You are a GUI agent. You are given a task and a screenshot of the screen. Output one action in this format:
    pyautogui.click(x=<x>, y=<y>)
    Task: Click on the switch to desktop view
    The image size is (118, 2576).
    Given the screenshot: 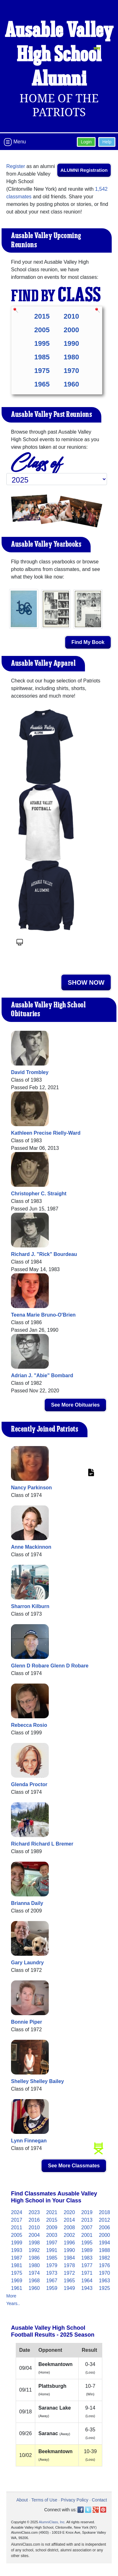 What is the action you would take?
    pyautogui.click(x=20, y=942)
    